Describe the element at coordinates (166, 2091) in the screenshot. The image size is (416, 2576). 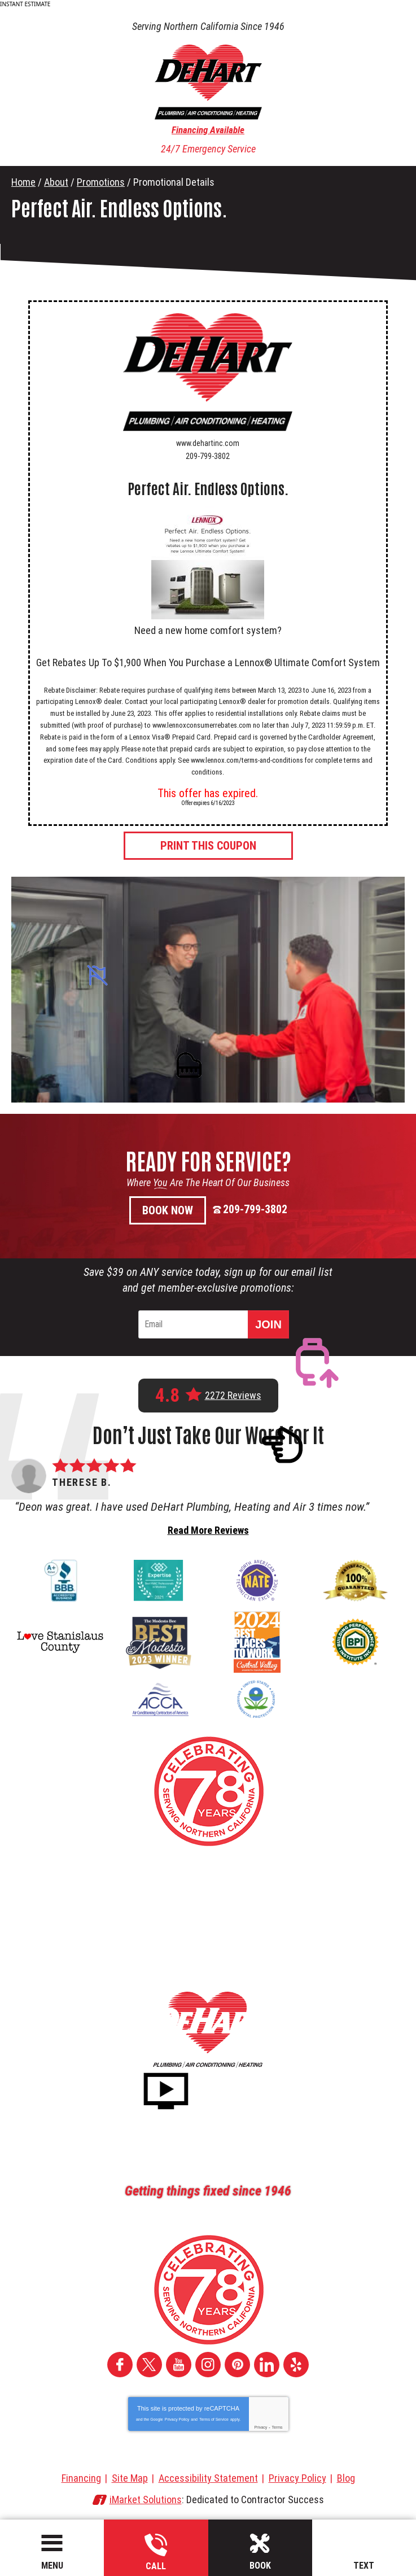
I see `play on-demand video content` at that location.